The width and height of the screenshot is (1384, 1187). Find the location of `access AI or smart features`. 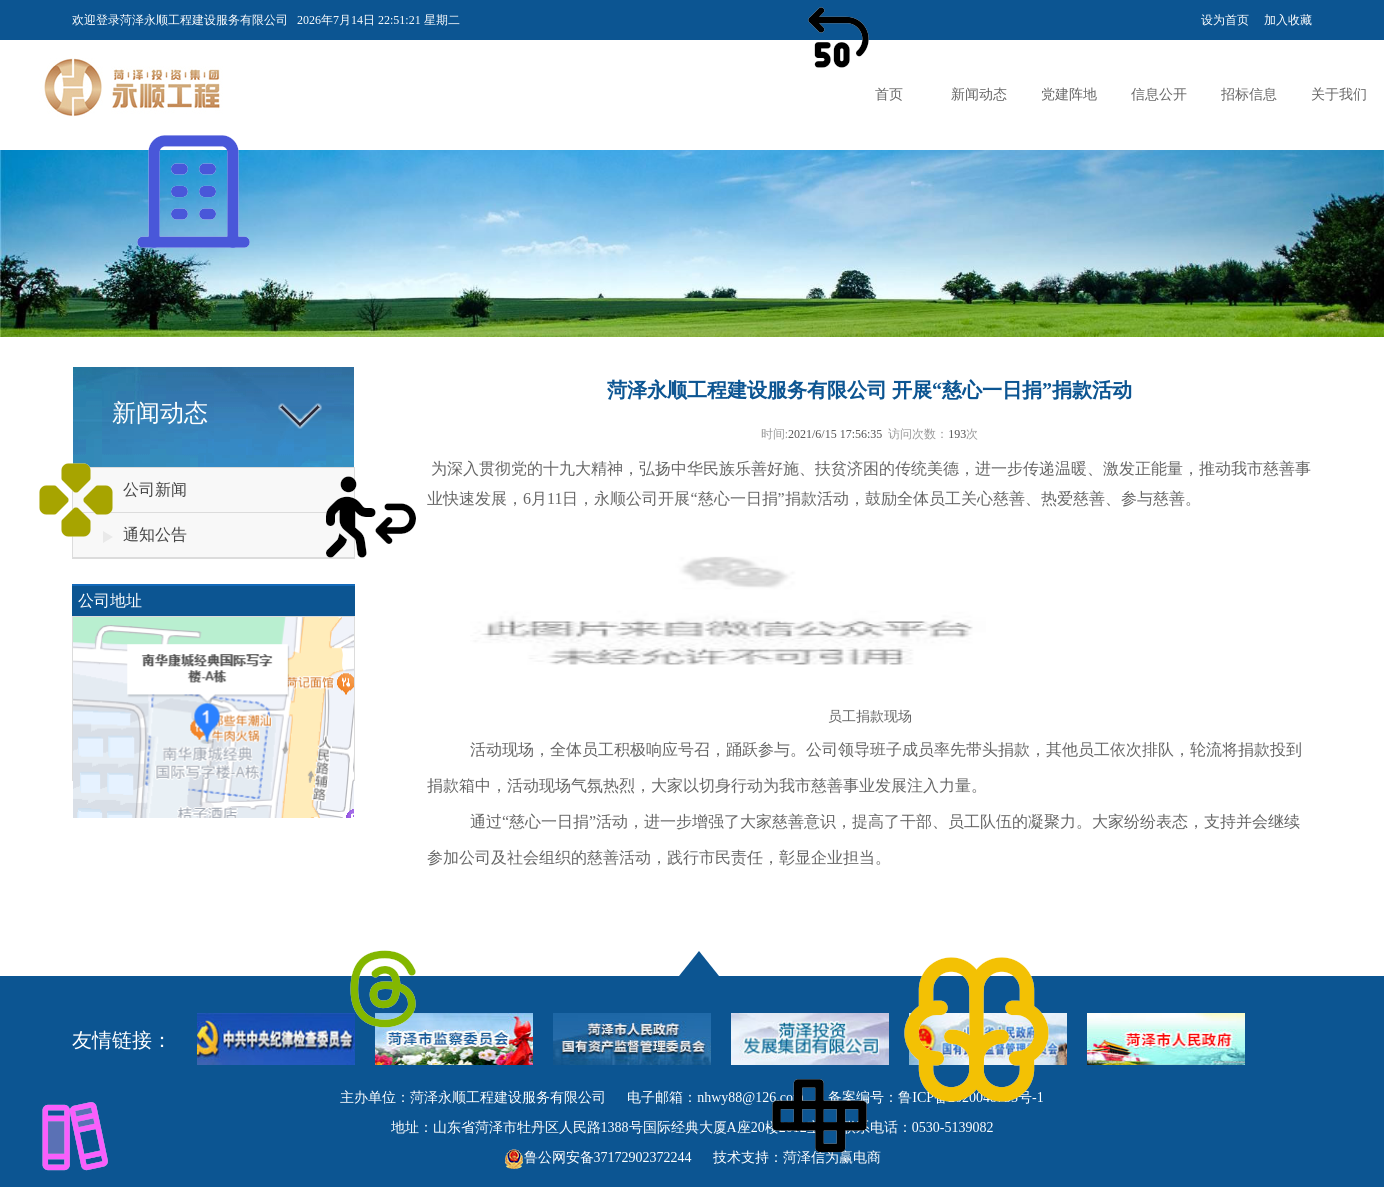

access AI or smart features is located at coordinates (976, 1029).